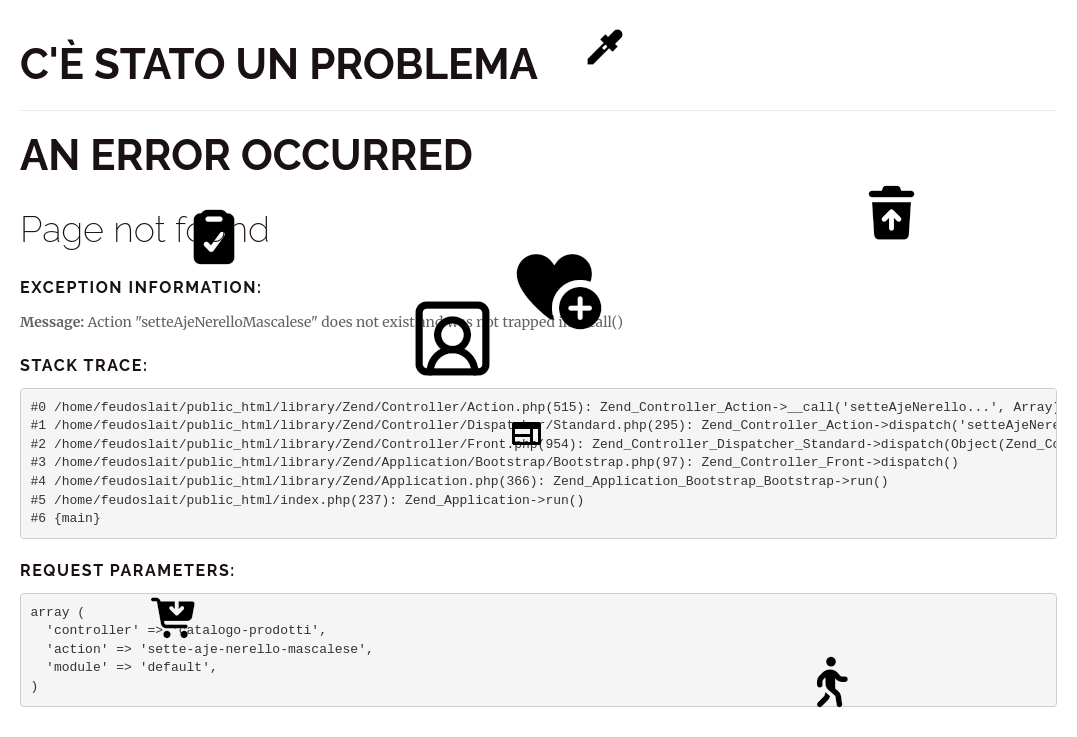  I want to click on view user profile, so click(452, 338).